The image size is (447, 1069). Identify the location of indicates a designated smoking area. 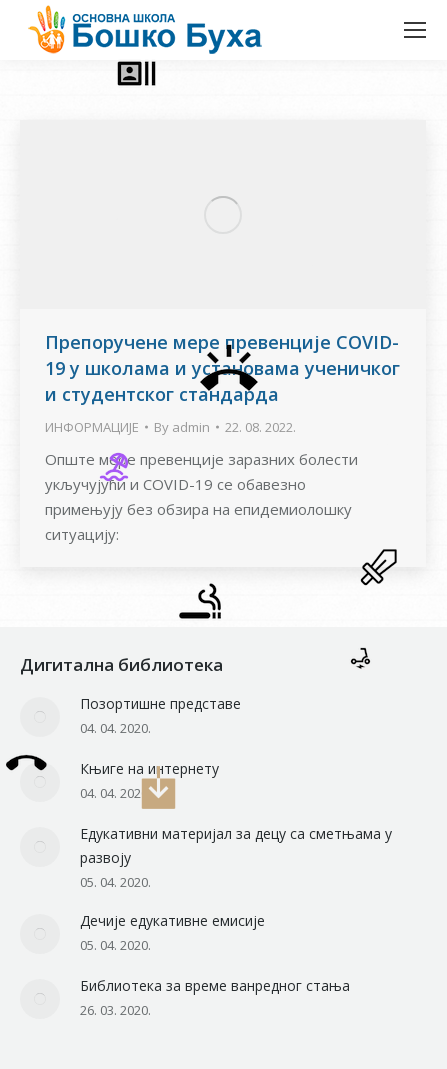
(200, 604).